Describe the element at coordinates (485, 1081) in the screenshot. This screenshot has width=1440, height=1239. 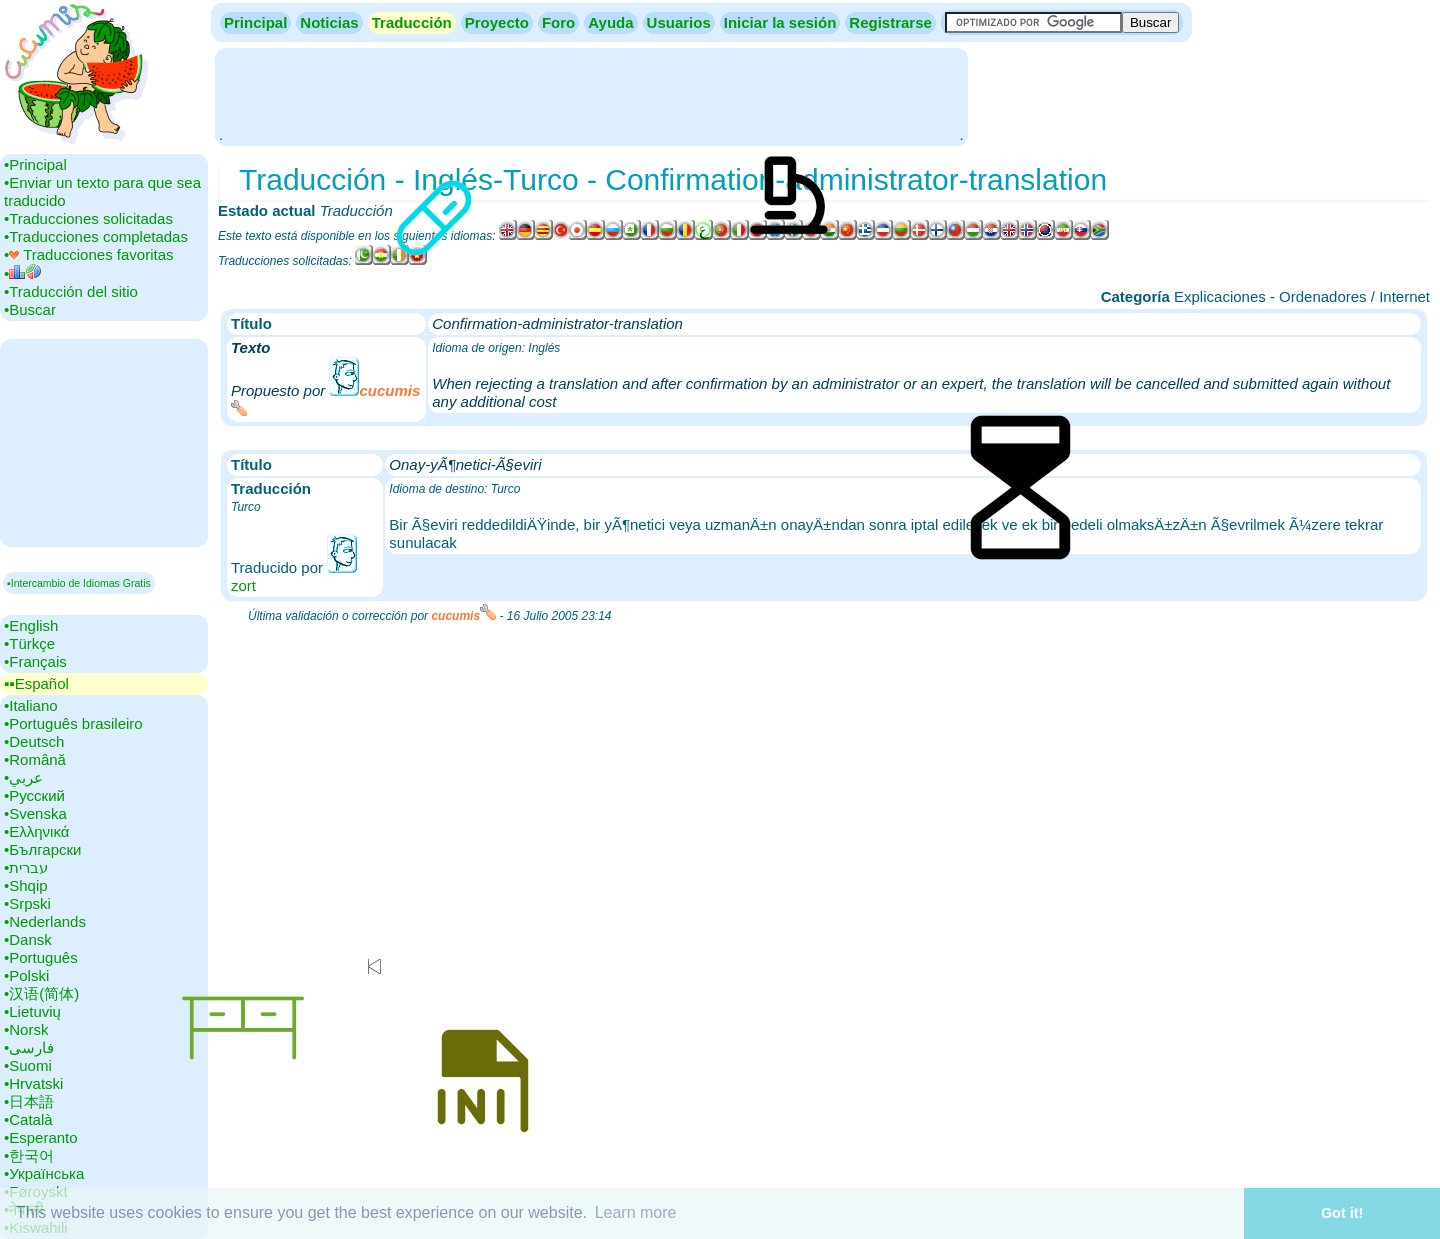
I see `view or open an INI configuration file` at that location.